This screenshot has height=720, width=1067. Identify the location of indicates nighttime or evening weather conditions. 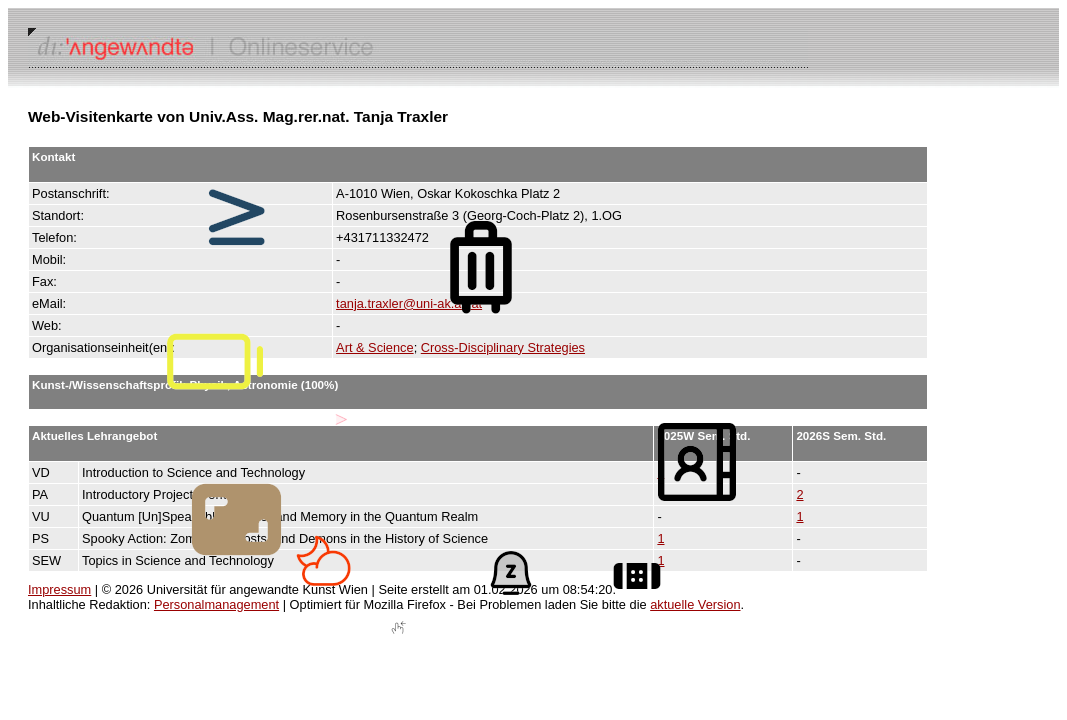
(322, 563).